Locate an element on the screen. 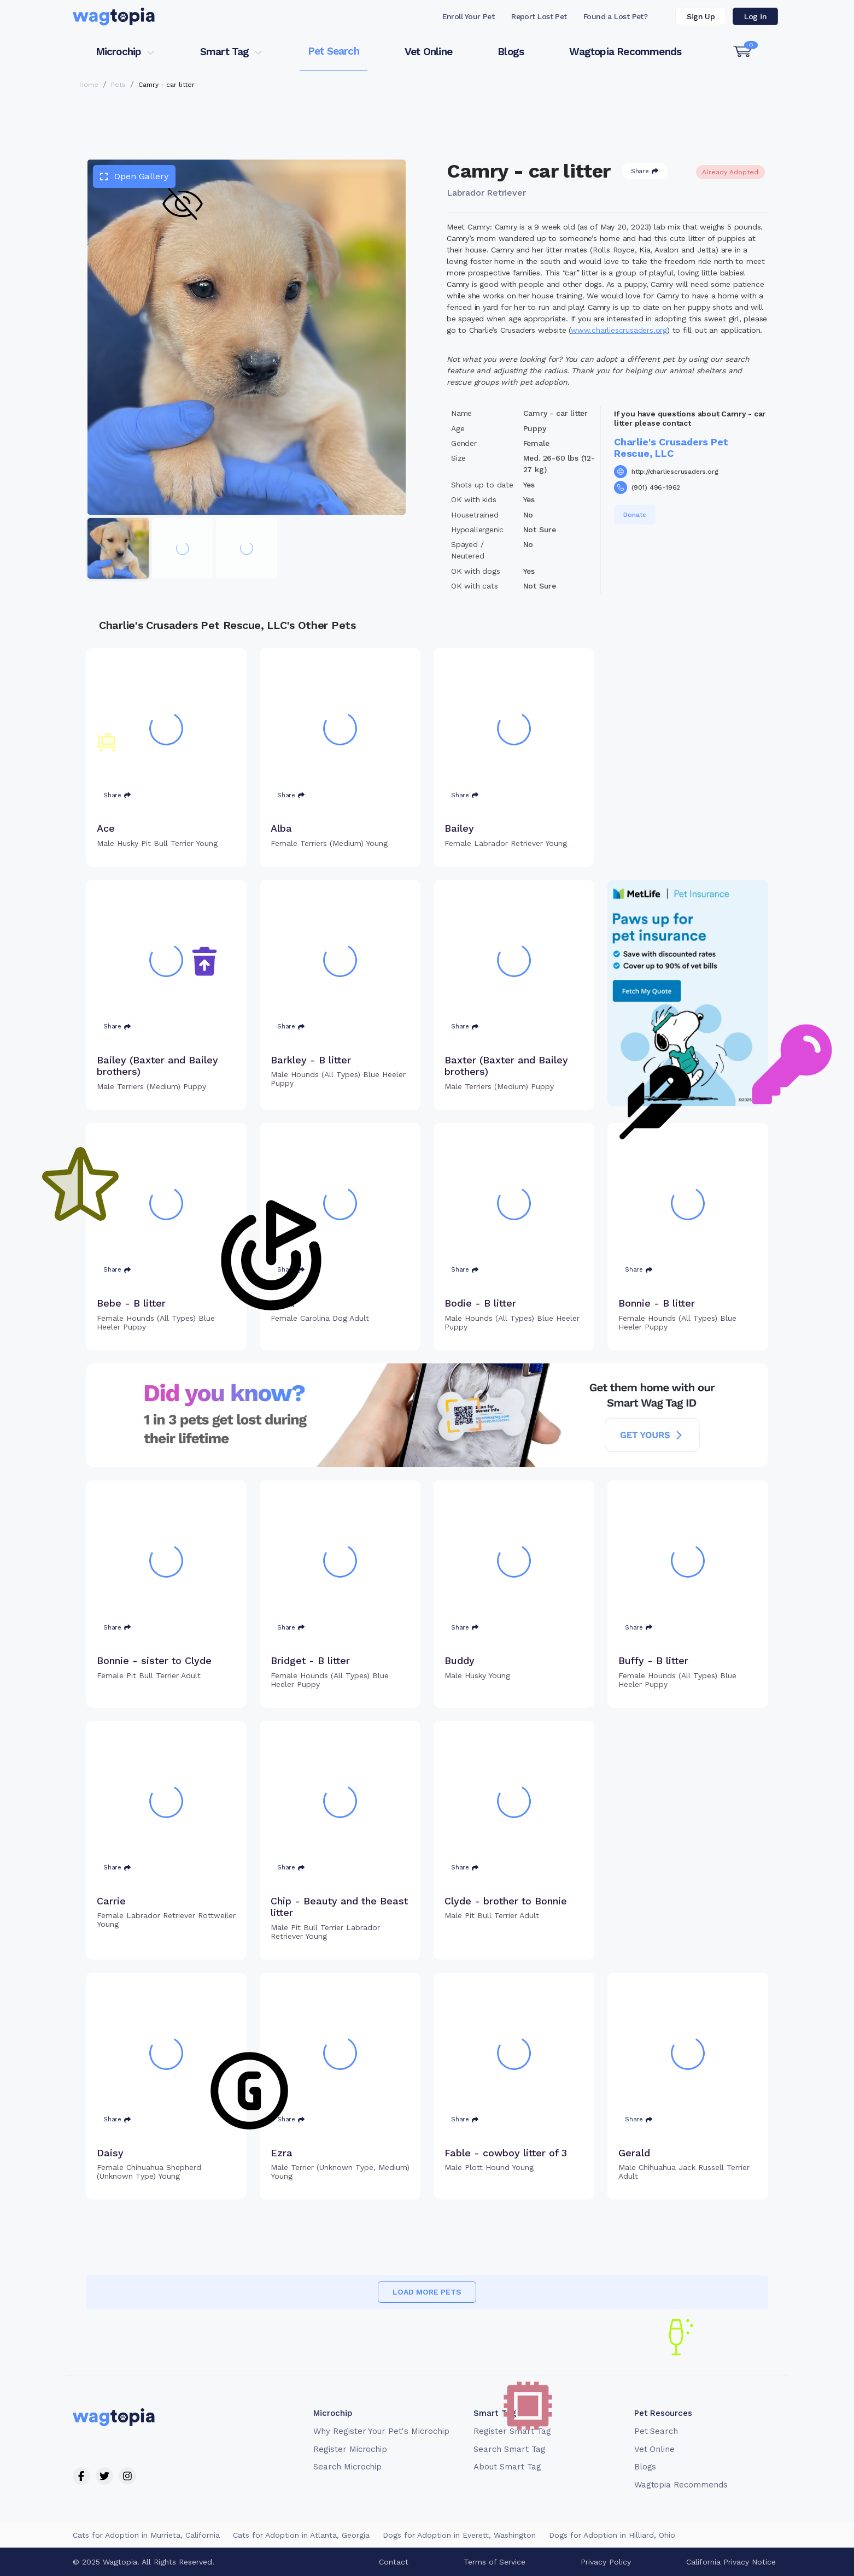 This screenshot has width=854, height=2576. set or track a goal is located at coordinates (271, 1255).